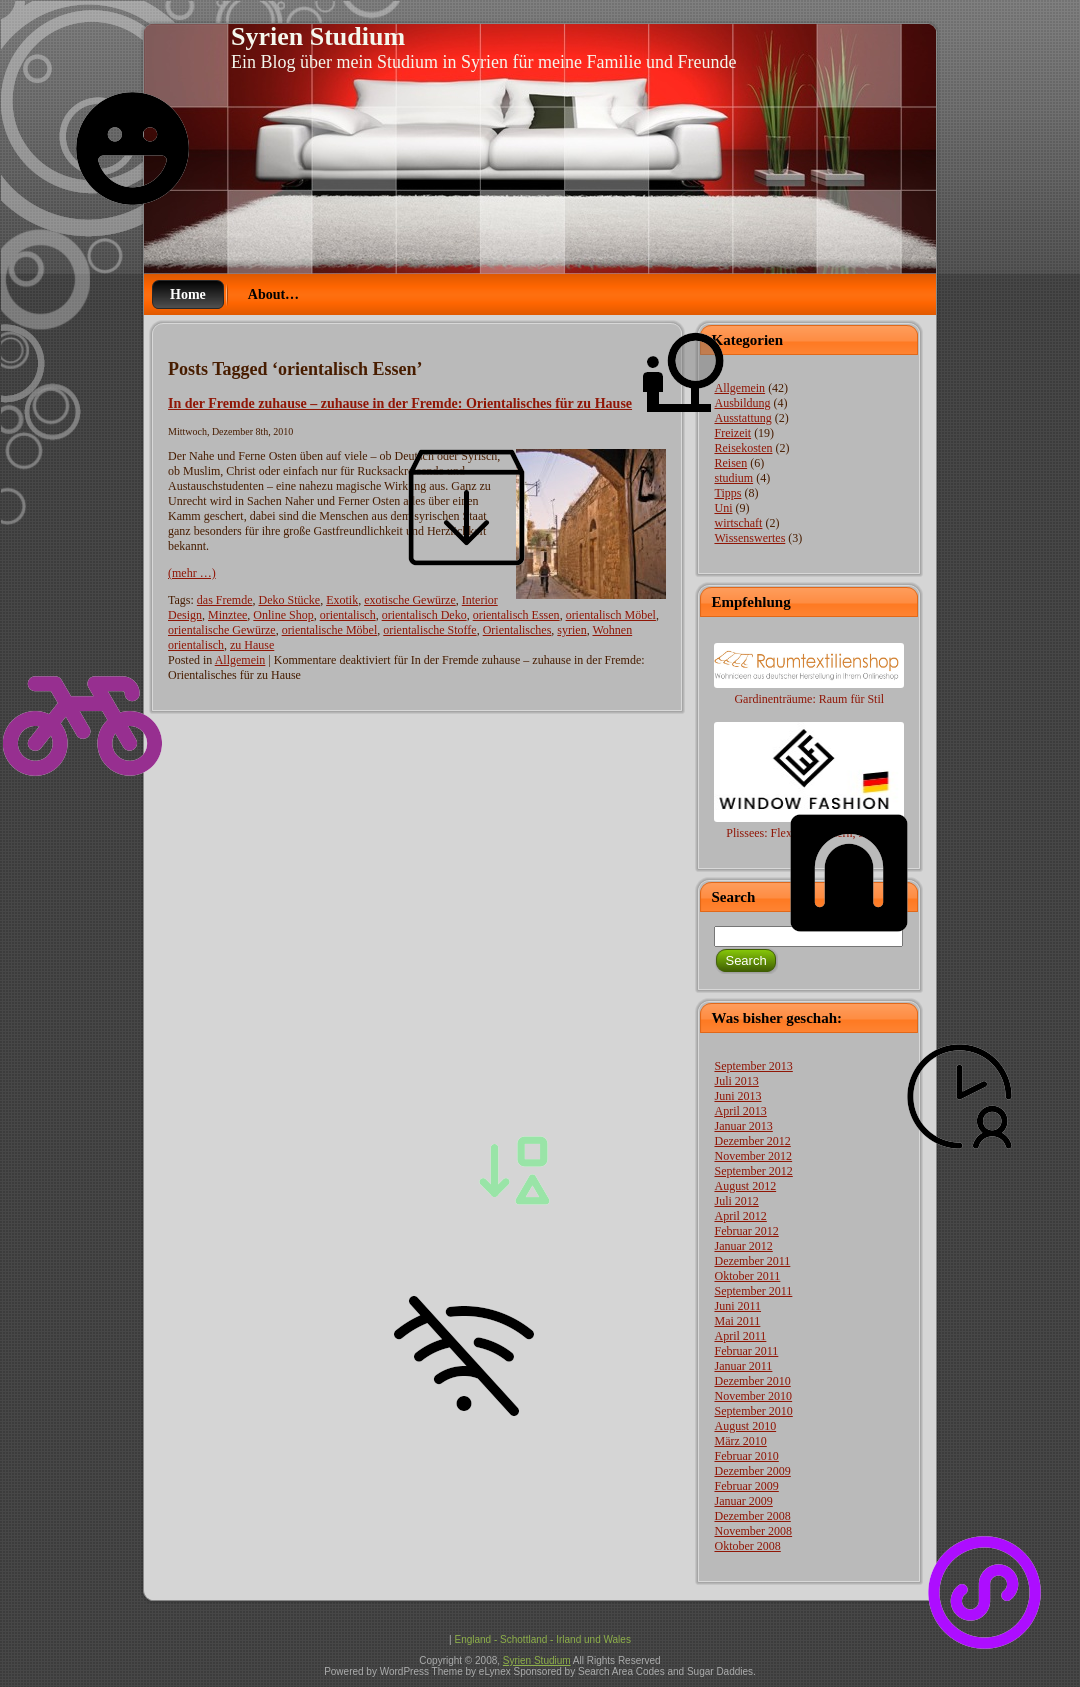  Describe the element at coordinates (464, 1356) in the screenshot. I see `indicates no wifi connection available` at that location.